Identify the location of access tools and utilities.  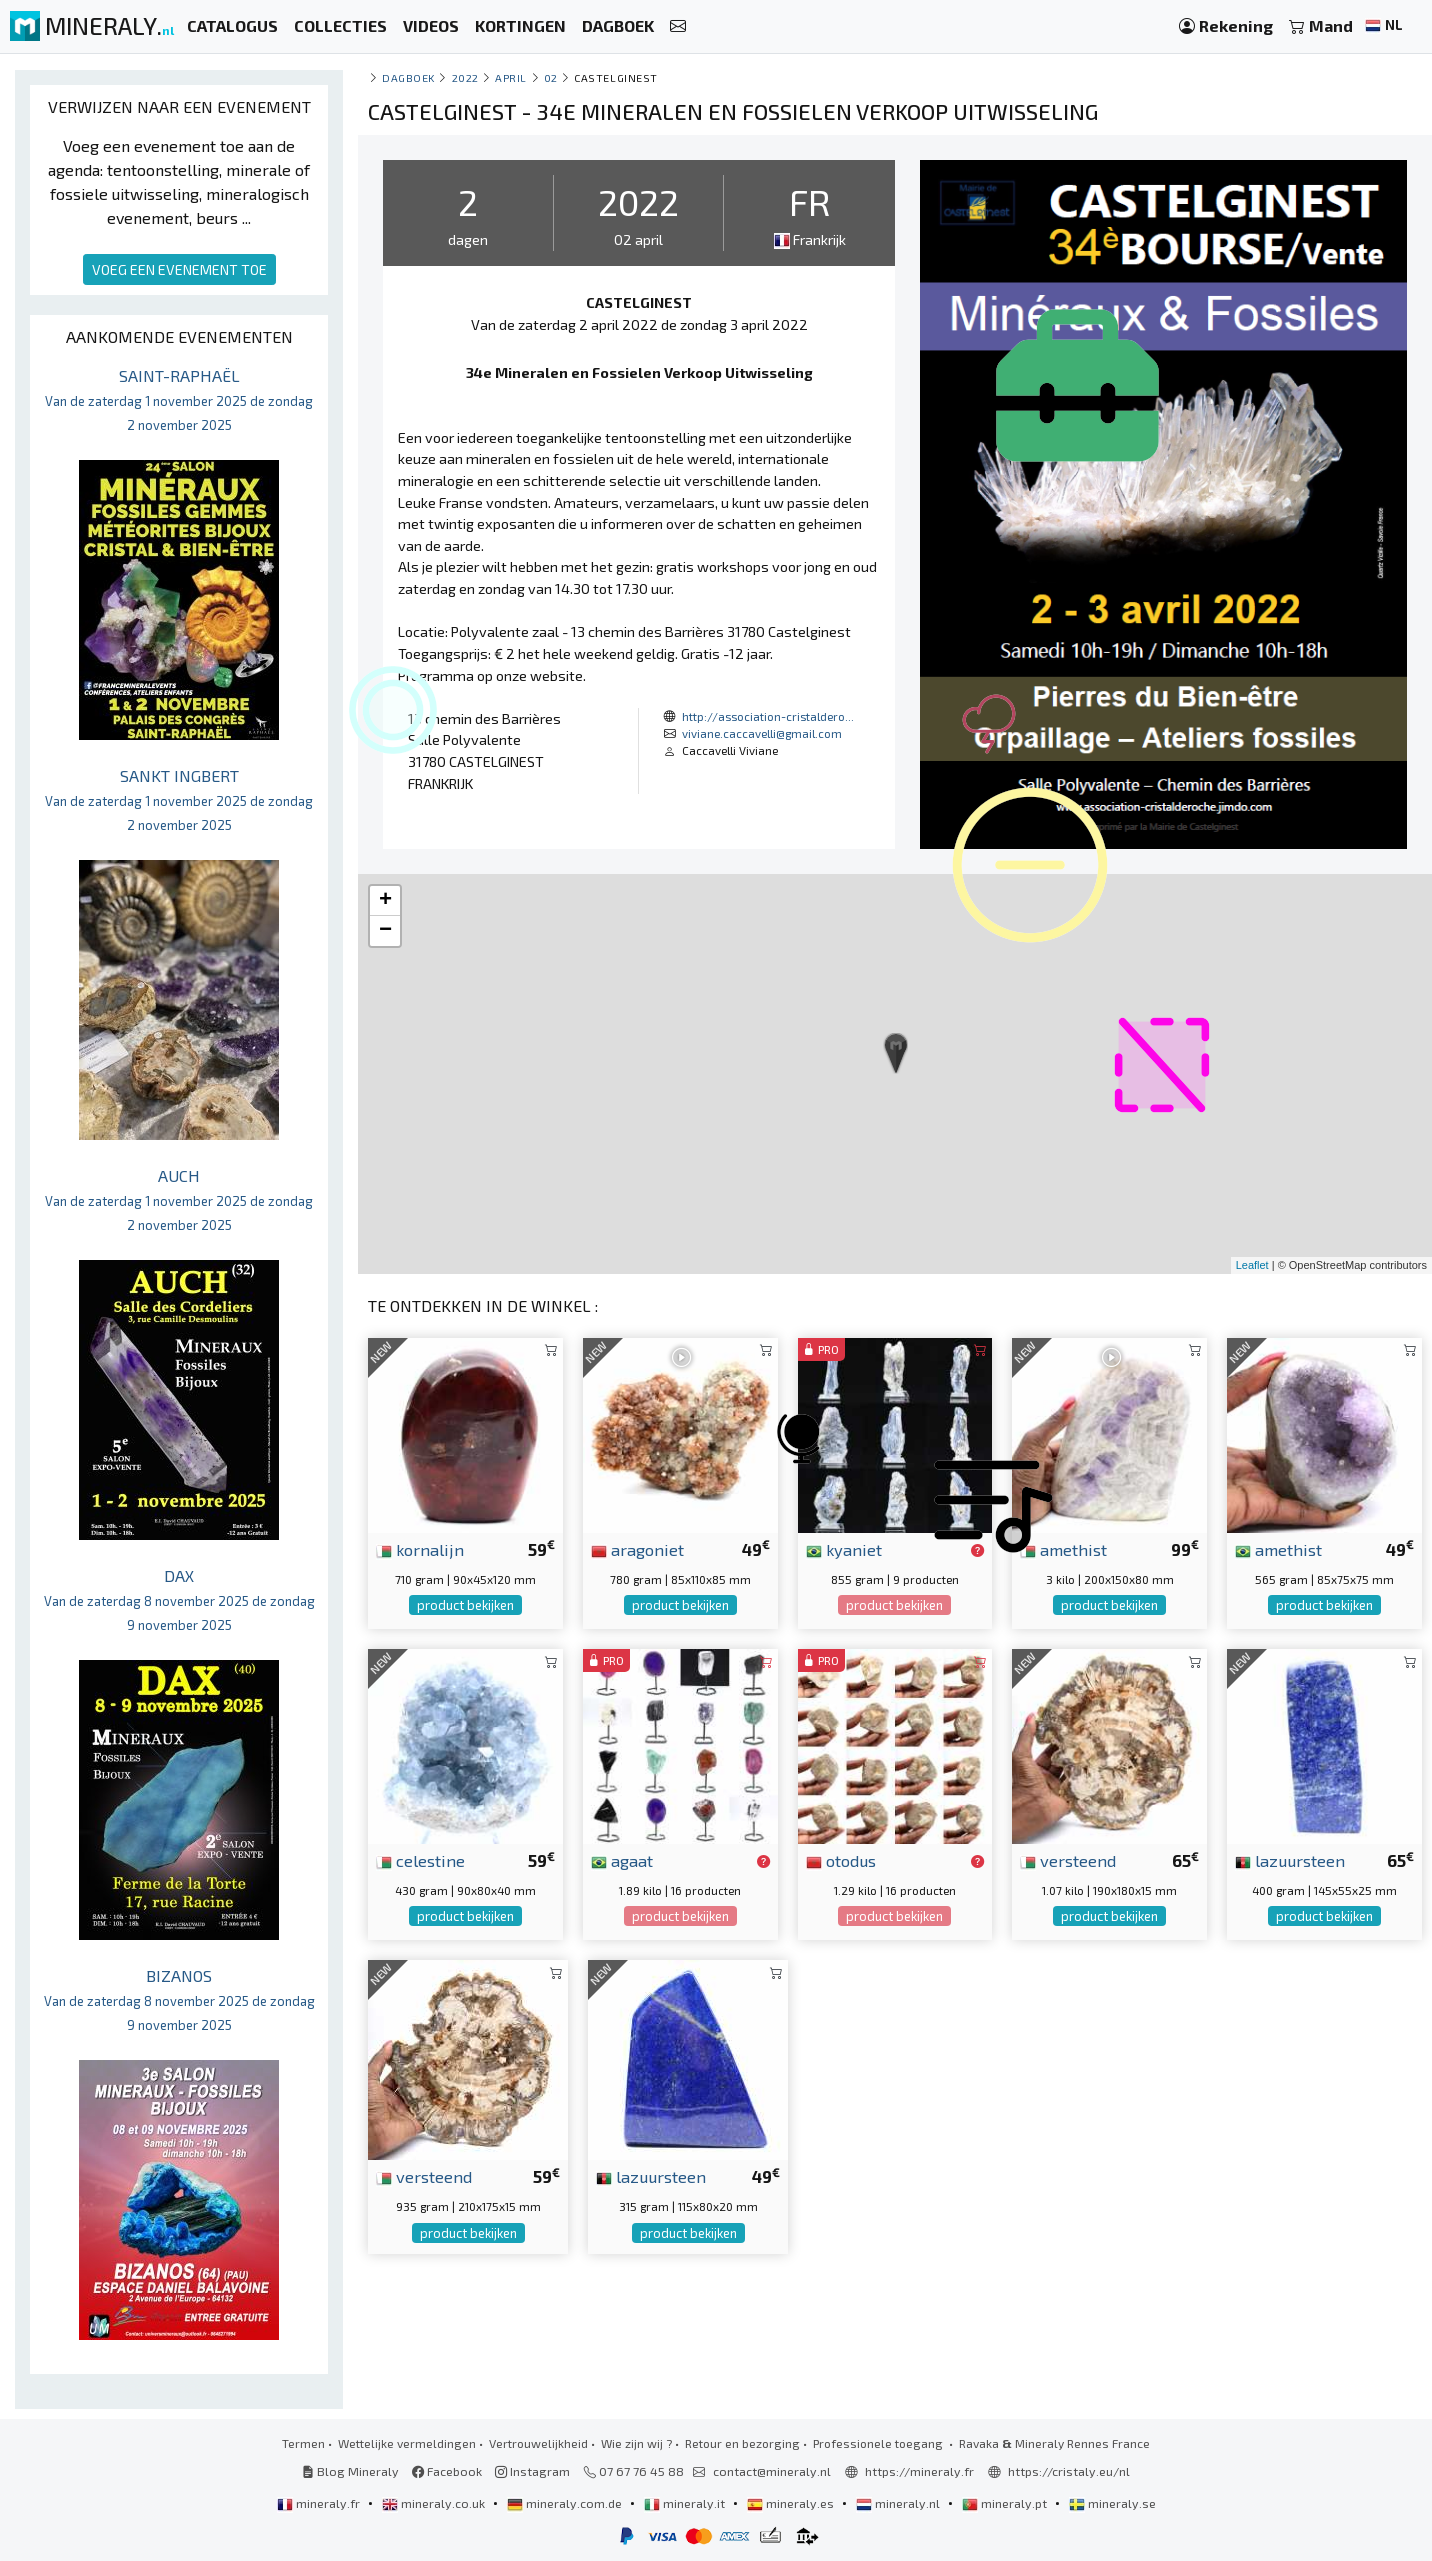
(1077, 390).